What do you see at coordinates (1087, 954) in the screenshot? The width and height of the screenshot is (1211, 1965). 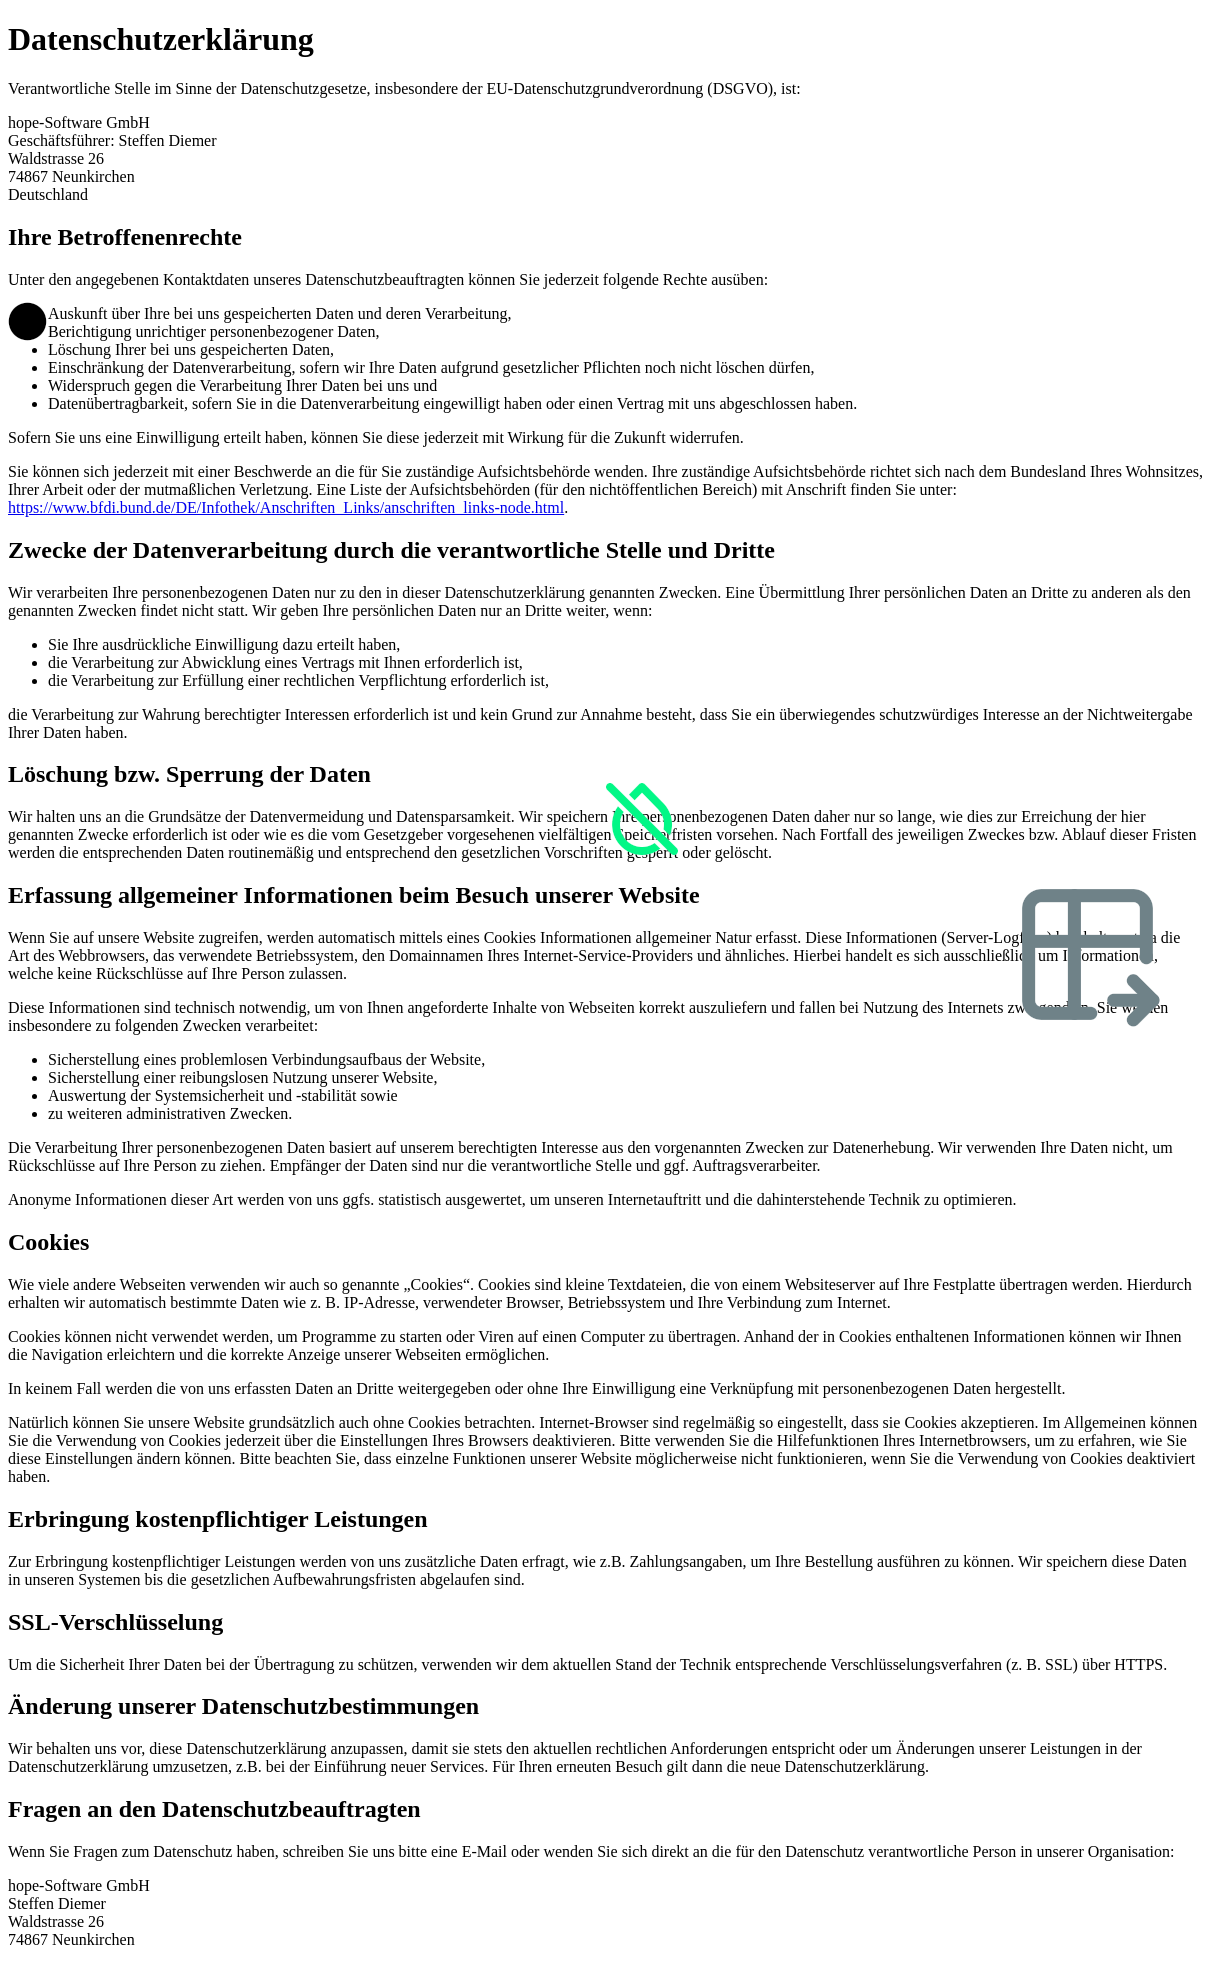 I see `export table data to external file` at bounding box center [1087, 954].